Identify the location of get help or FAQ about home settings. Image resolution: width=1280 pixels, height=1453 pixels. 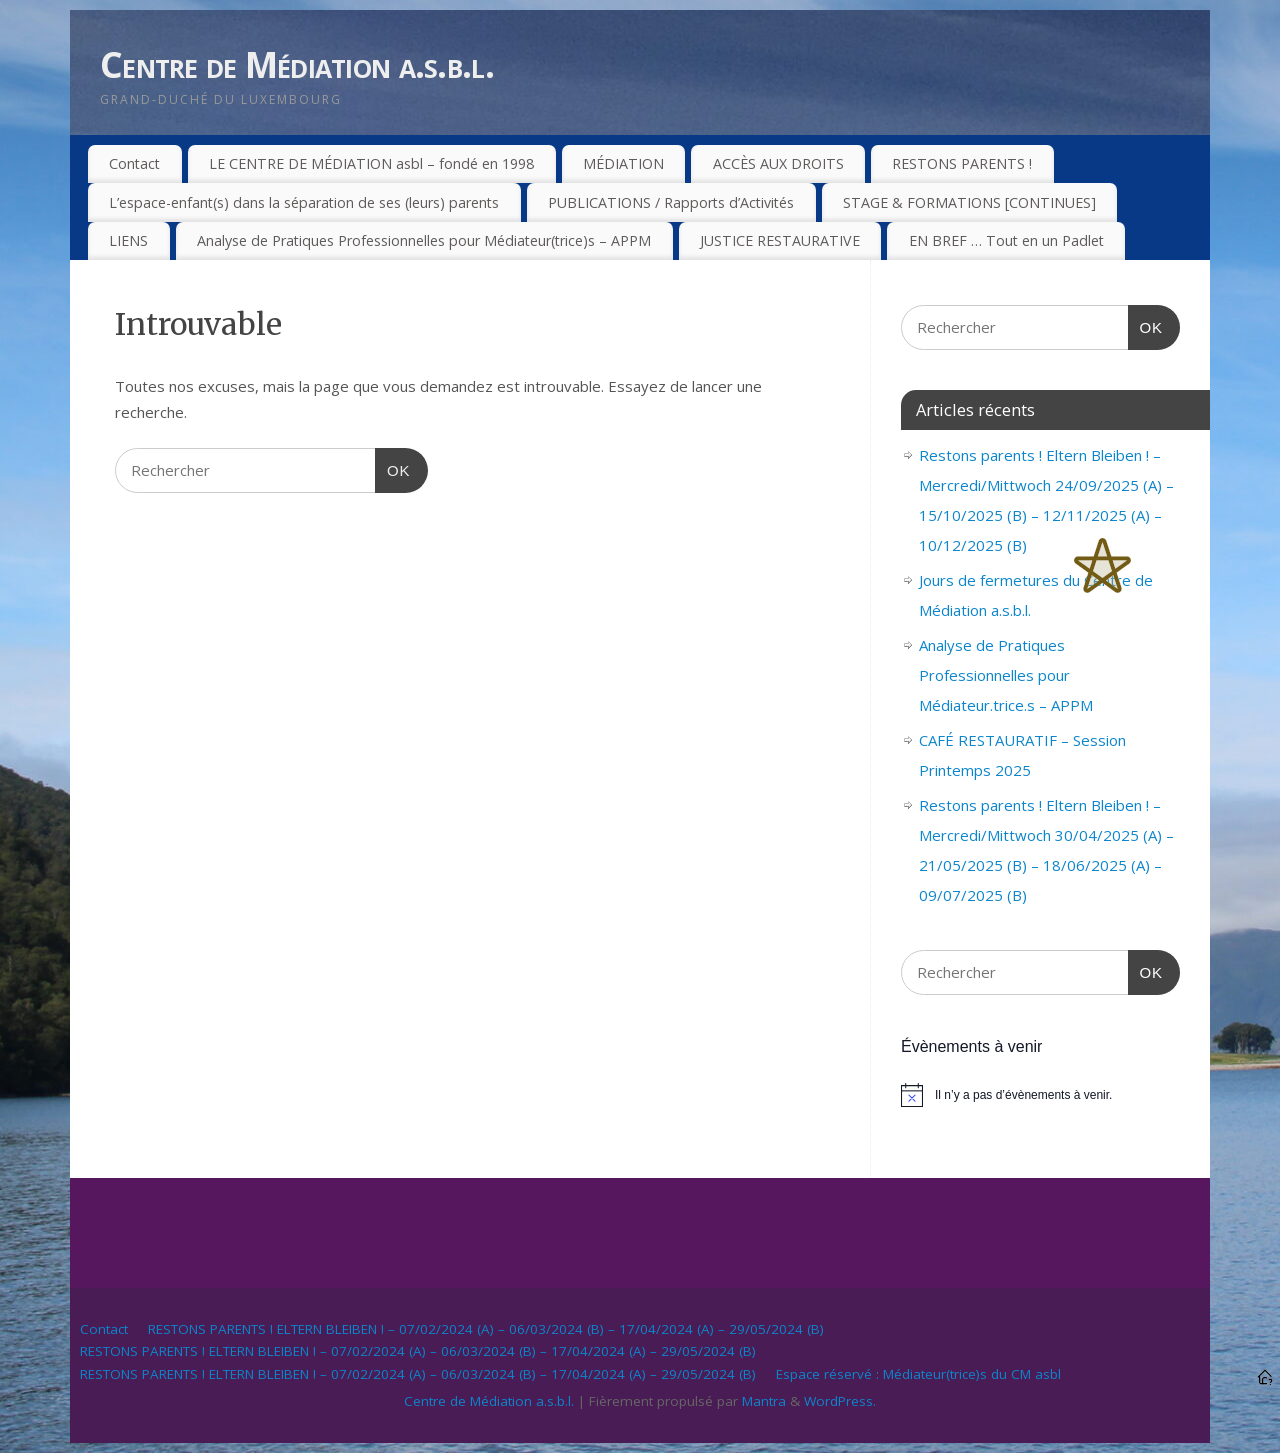
(1265, 1377).